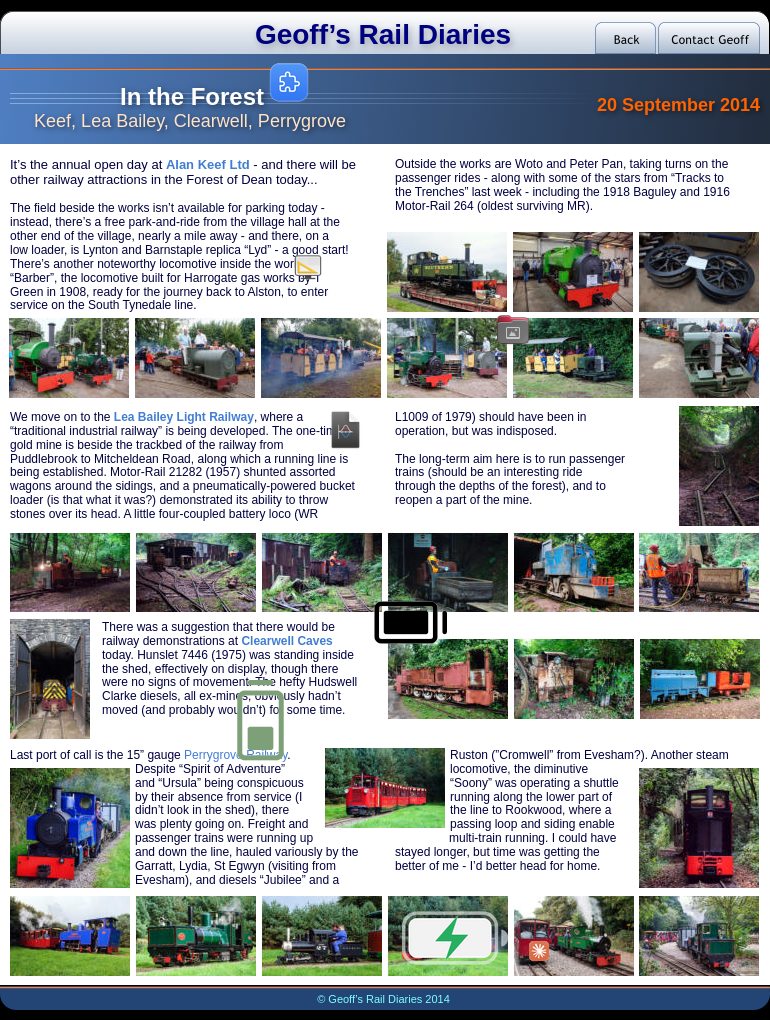 This screenshot has height=1020, width=770. Describe the element at coordinates (289, 83) in the screenshot. I see `manage plugin or extension settings` at that location.